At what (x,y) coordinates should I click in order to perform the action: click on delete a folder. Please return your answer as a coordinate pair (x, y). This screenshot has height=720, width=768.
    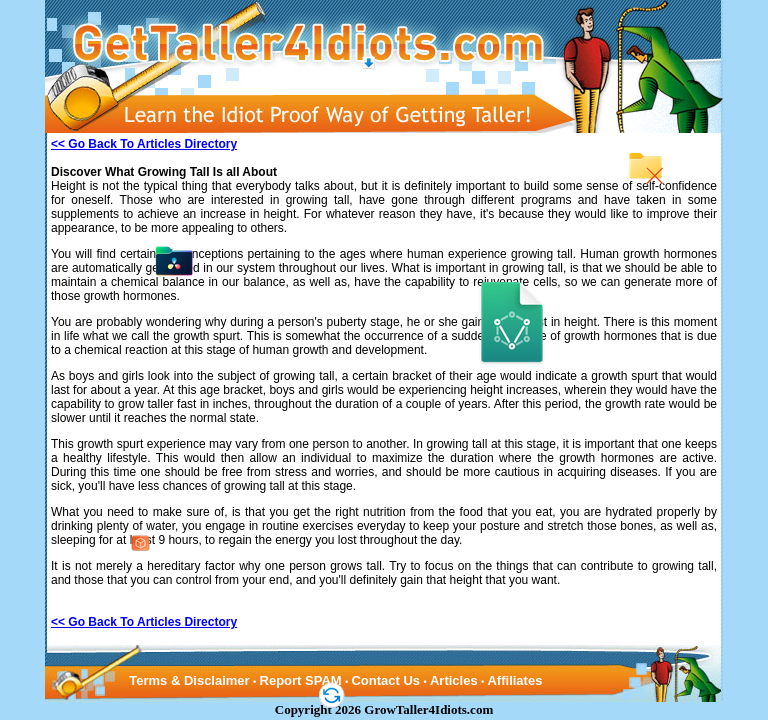
    Looking at the image, I should click on (645, 166).